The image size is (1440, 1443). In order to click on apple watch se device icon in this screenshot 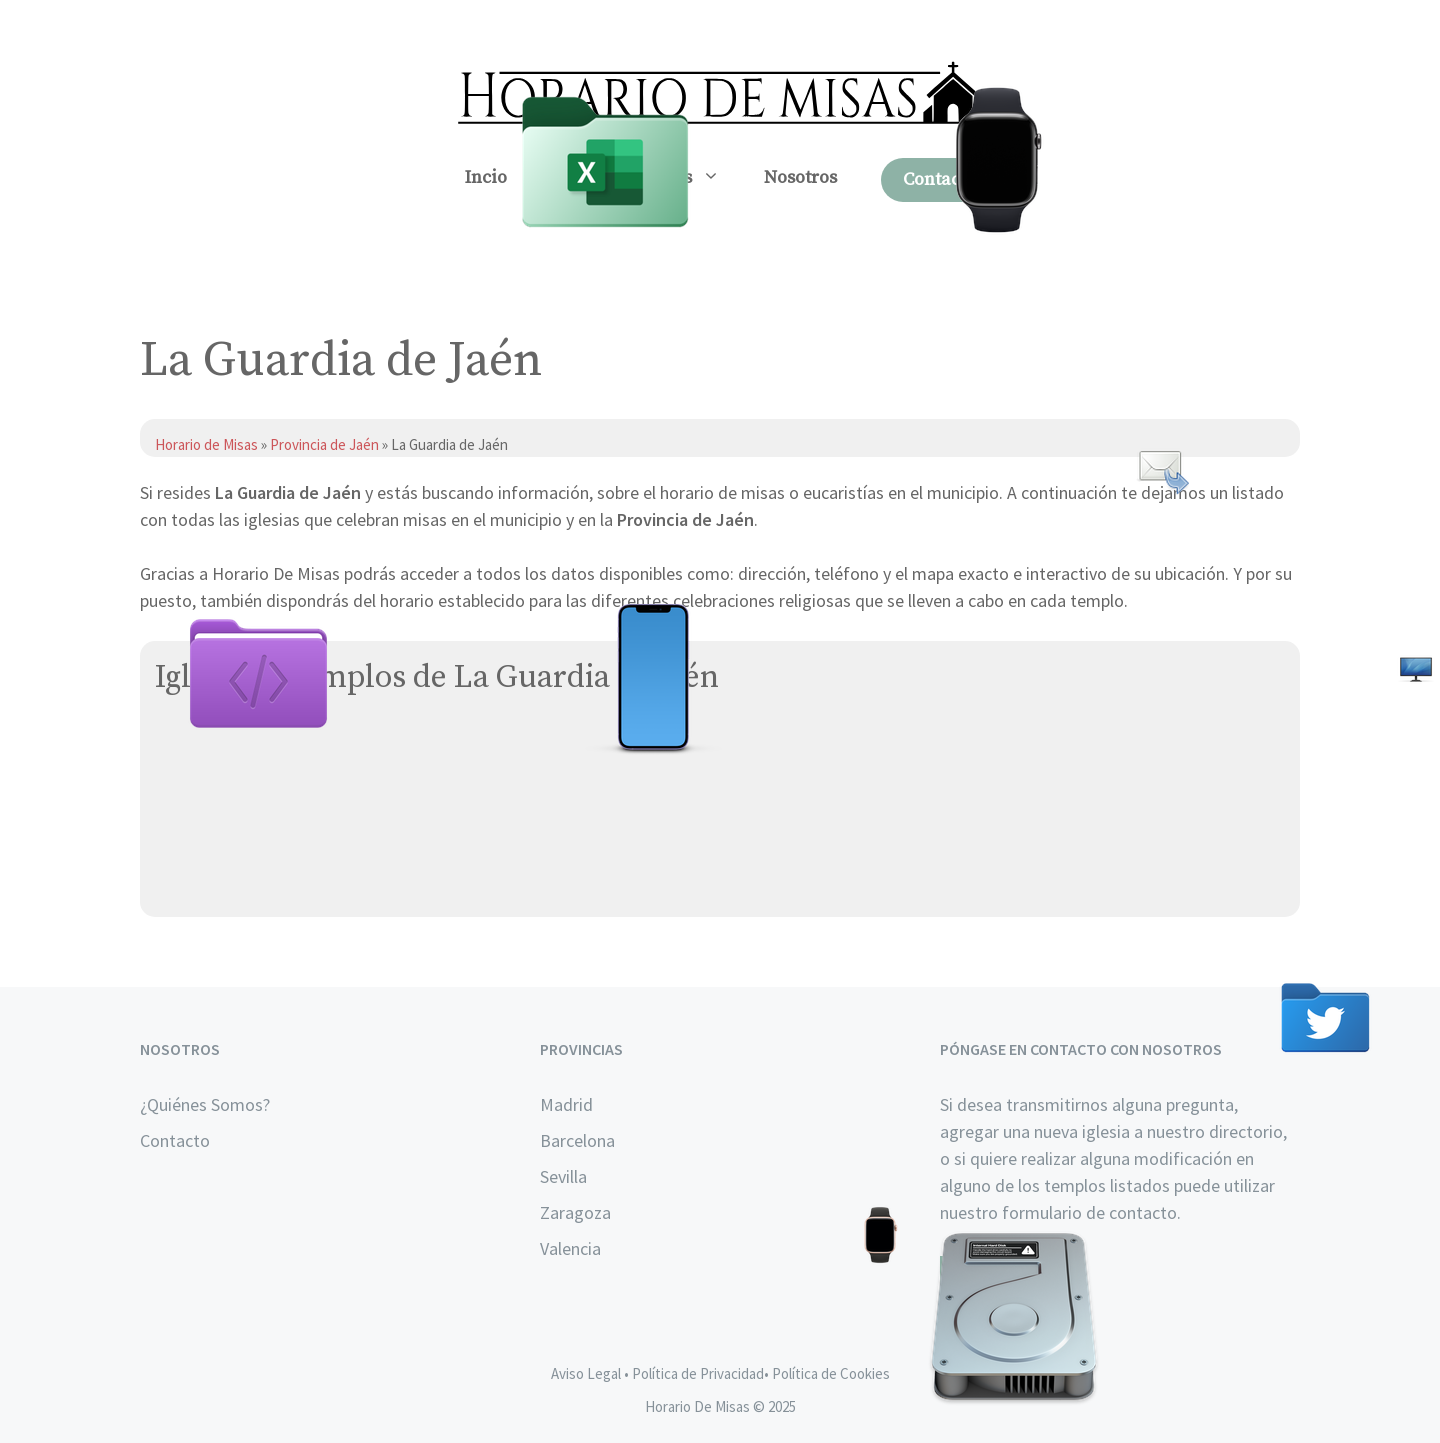, I will do `click(880, 1235)`.